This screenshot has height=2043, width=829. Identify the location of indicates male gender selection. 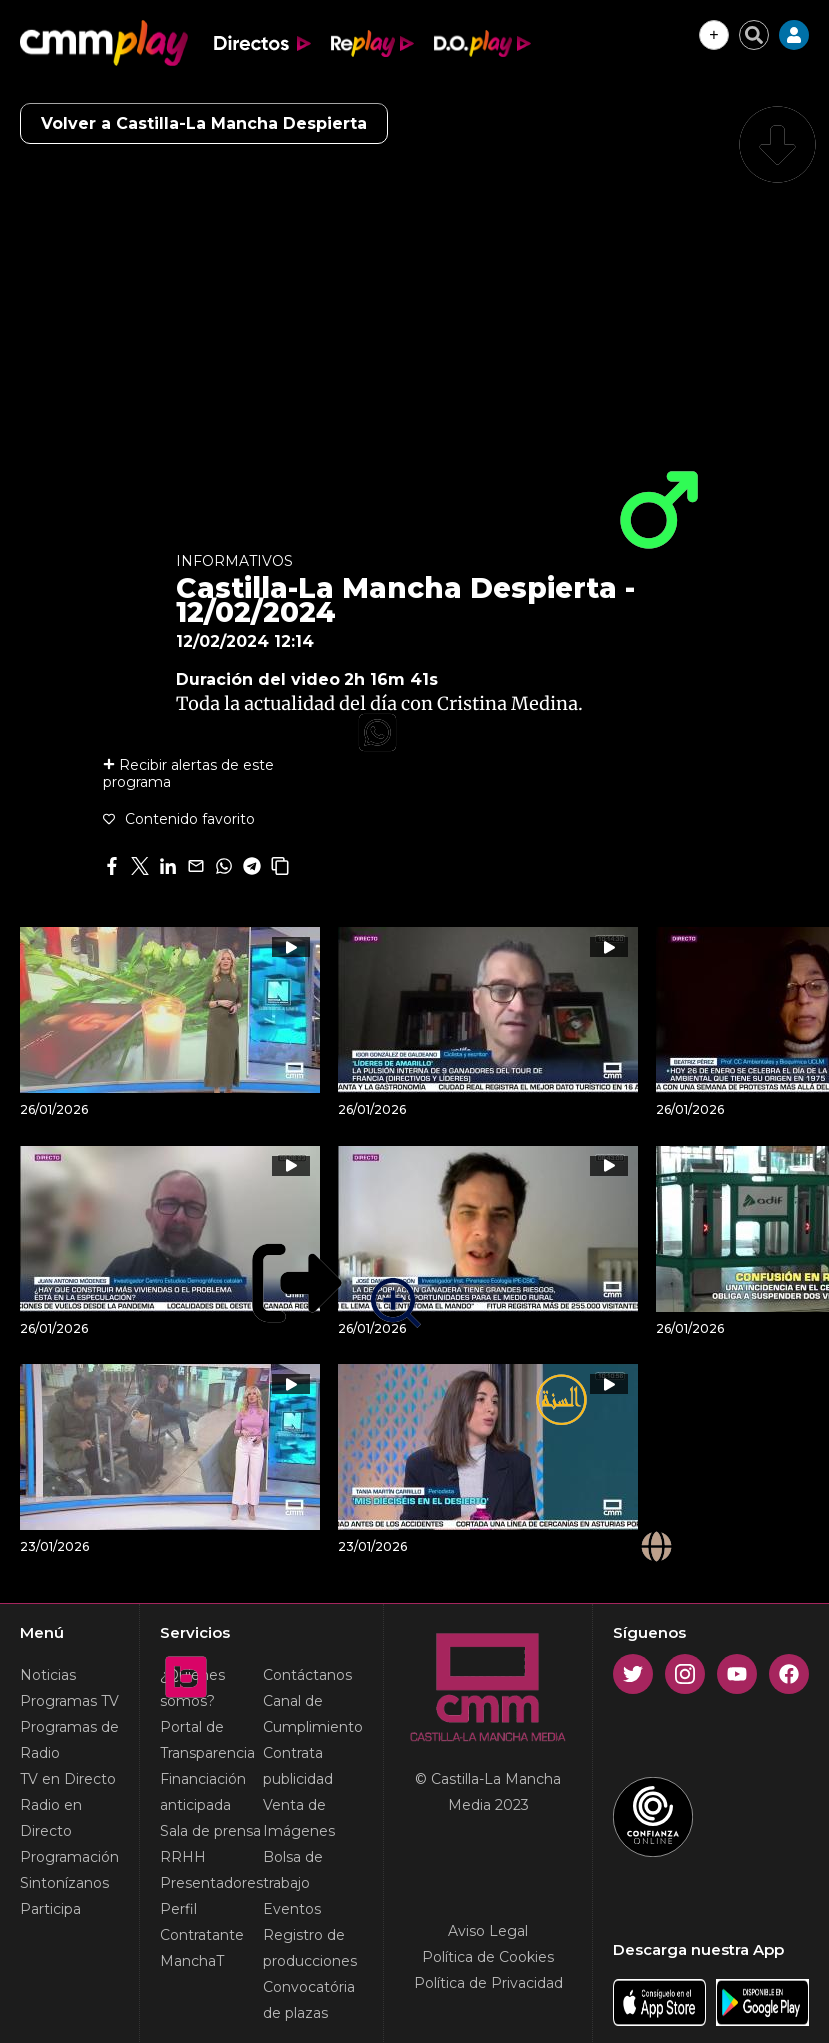
(656, 512).